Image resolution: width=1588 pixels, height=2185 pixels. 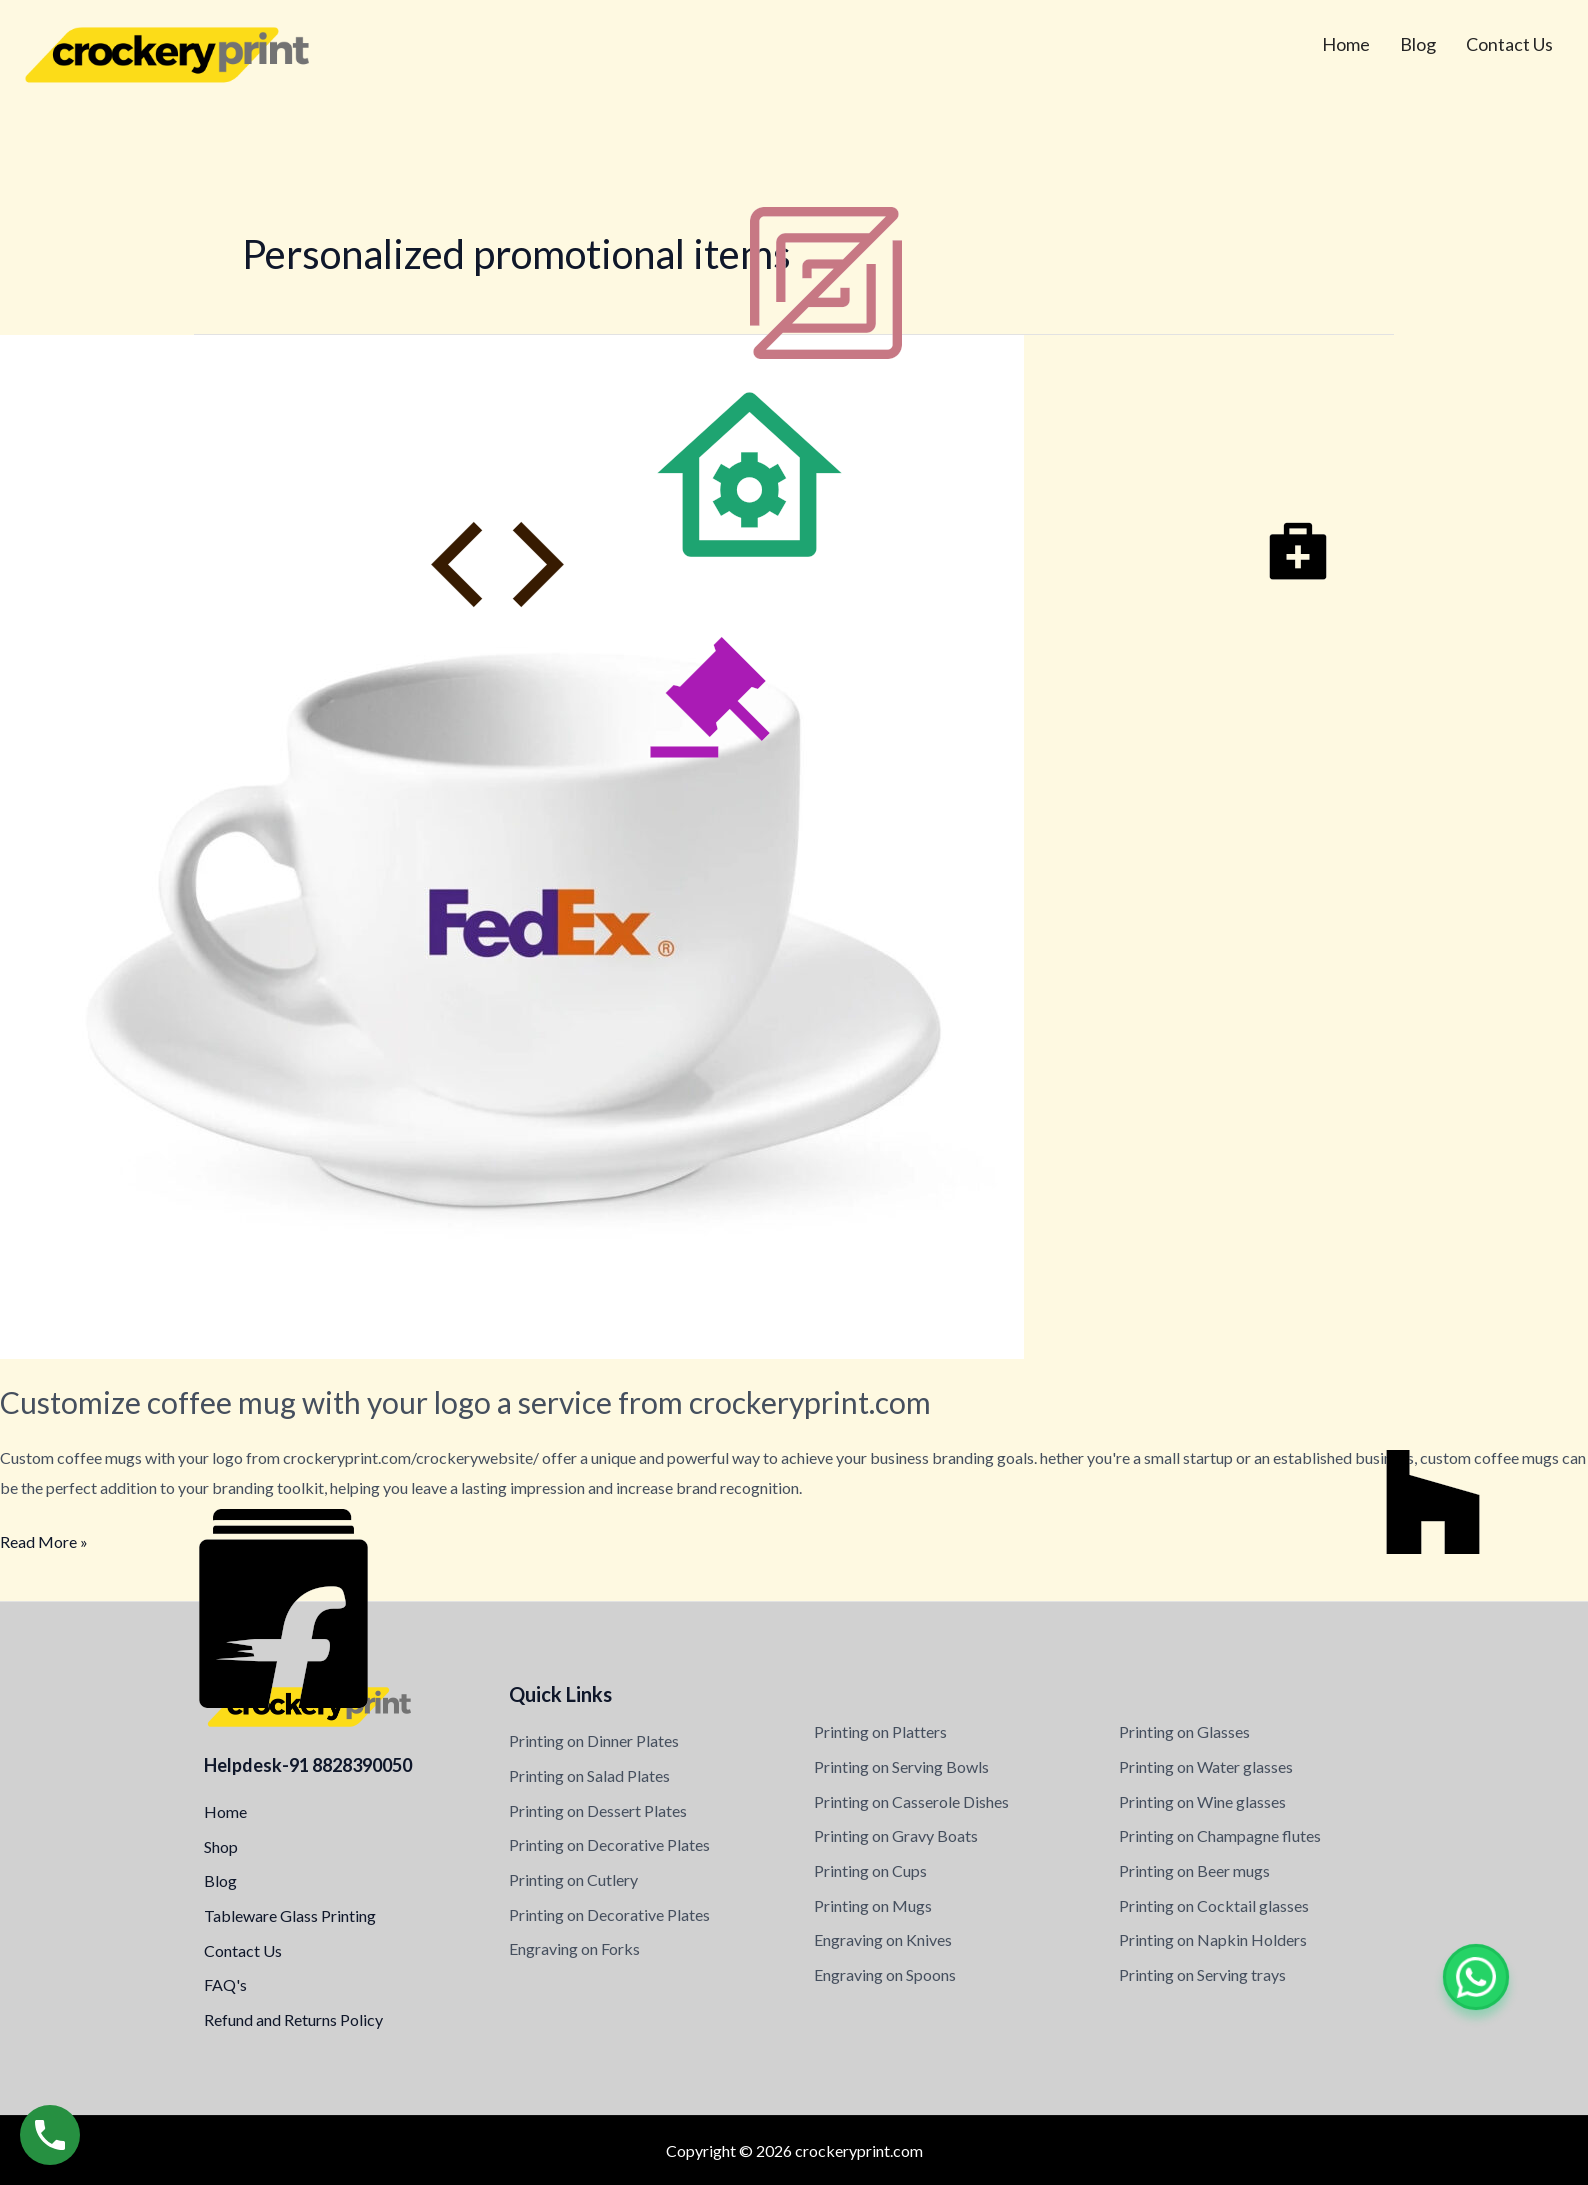 I want to click on open the houzz app for home design and renovation, so click(x=1433, y=1502).